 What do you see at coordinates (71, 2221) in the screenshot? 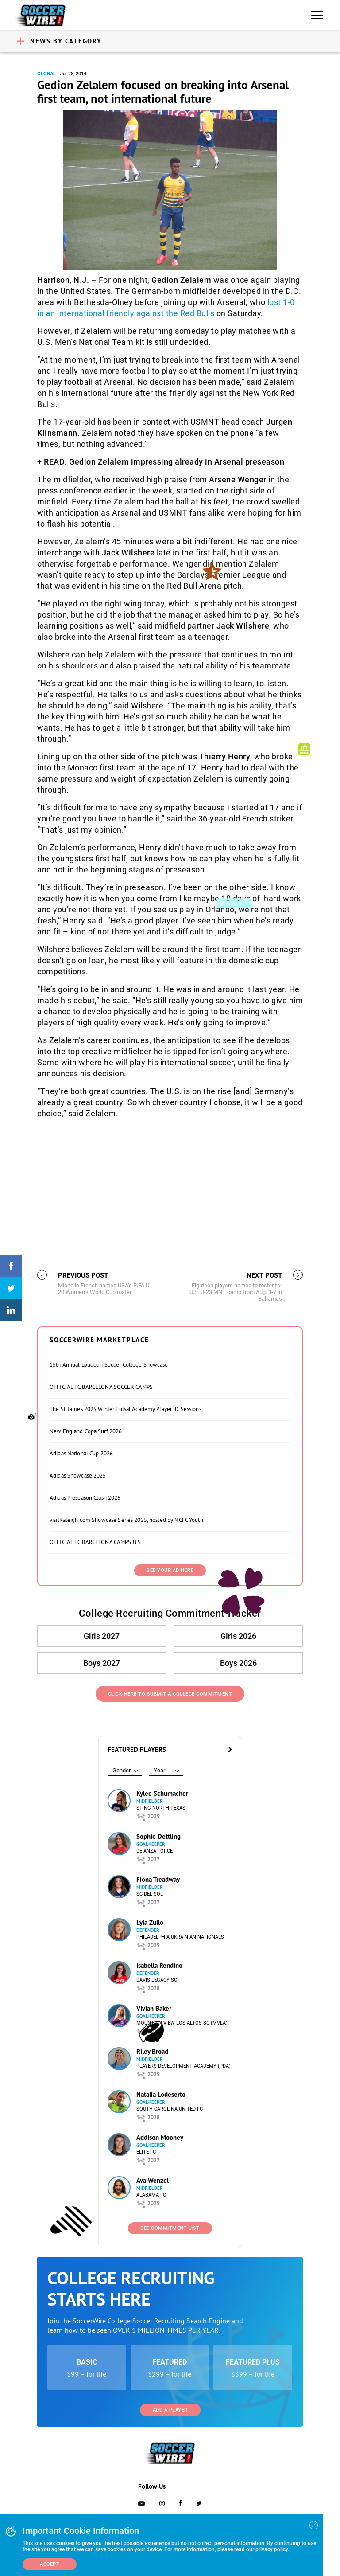
I see `open zebpay cryptocurrency exchange app` at bounding box center [71, 2221].